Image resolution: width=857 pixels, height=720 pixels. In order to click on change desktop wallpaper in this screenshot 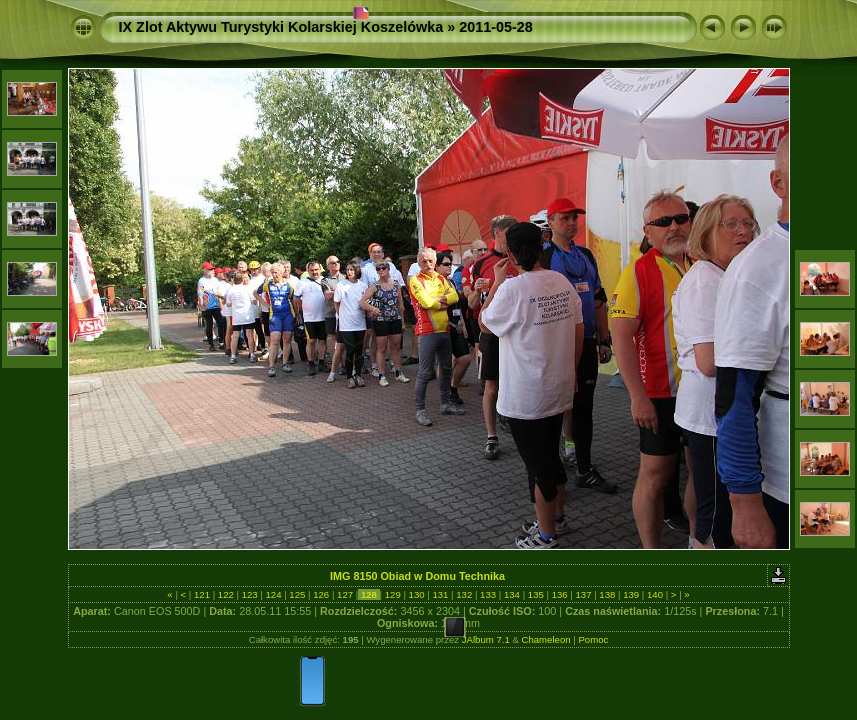, I will do `click(361, 13)`.